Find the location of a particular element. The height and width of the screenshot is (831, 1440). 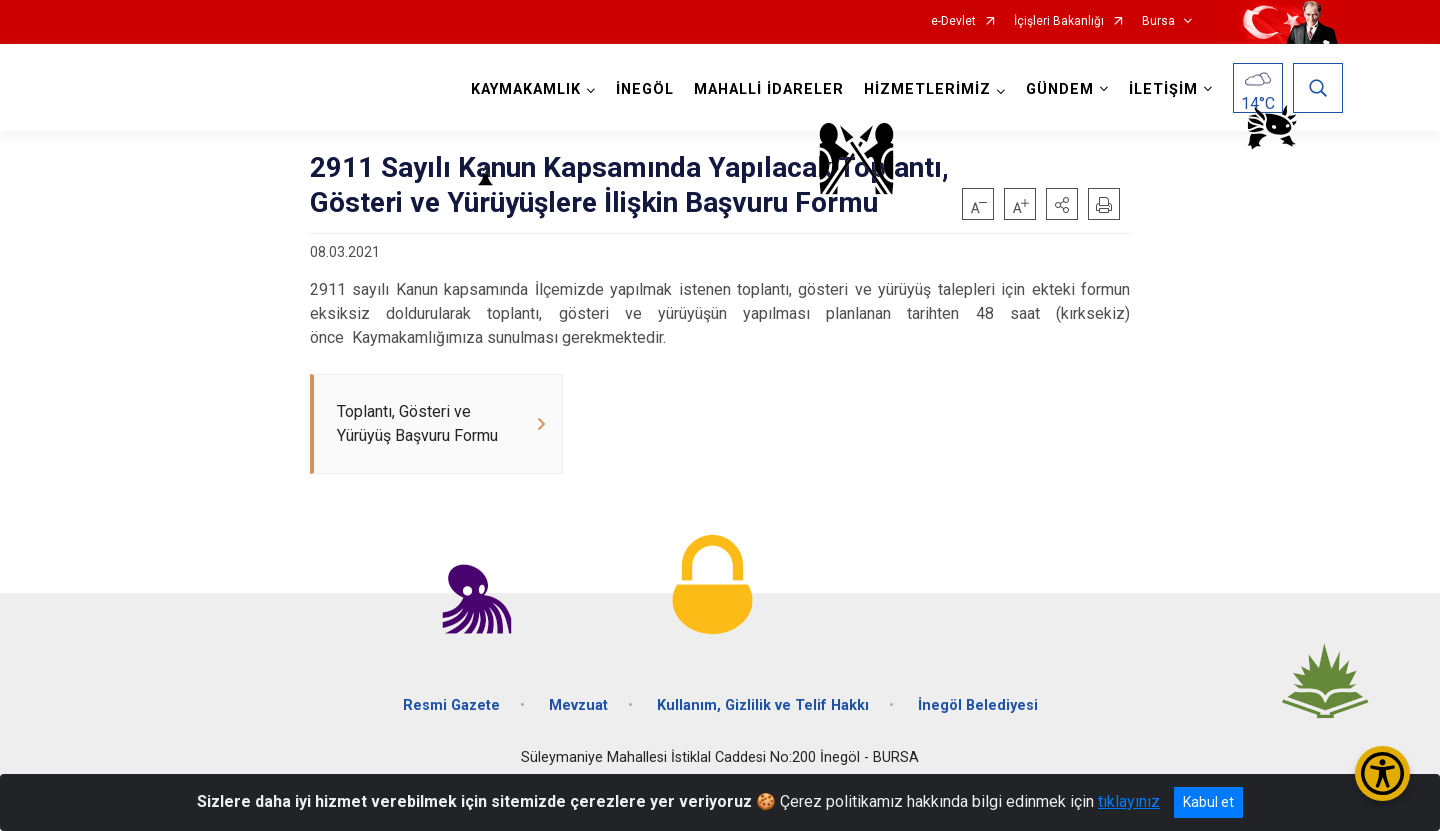

indicates acid or corrosive substance in gameplay is located at coordinates (485, 175).